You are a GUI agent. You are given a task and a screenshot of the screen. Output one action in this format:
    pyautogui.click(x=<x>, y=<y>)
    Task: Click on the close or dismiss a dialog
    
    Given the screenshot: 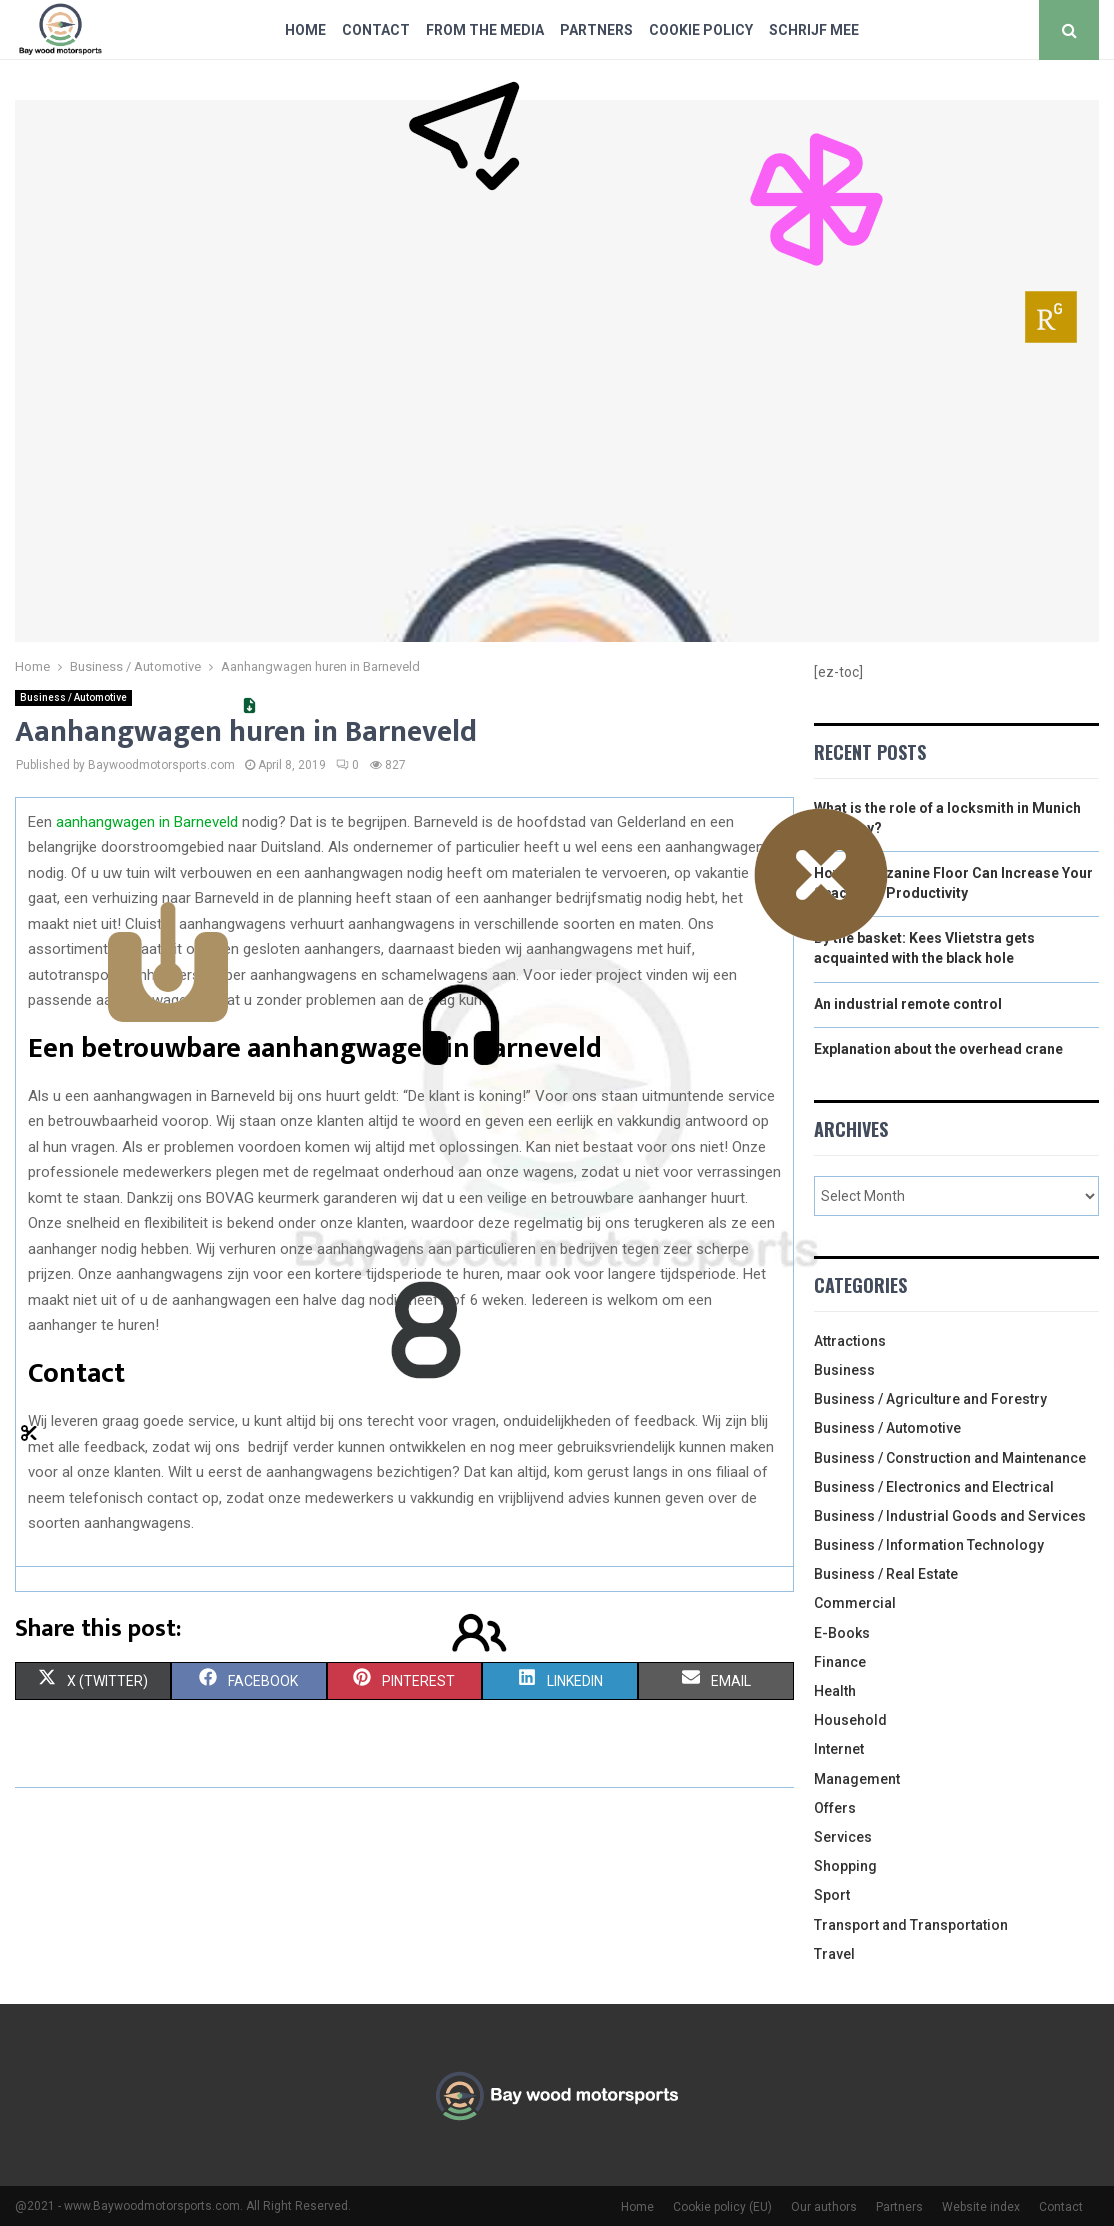 What is the action you would take?
    pyautogui.click(x=821, y=875)
    